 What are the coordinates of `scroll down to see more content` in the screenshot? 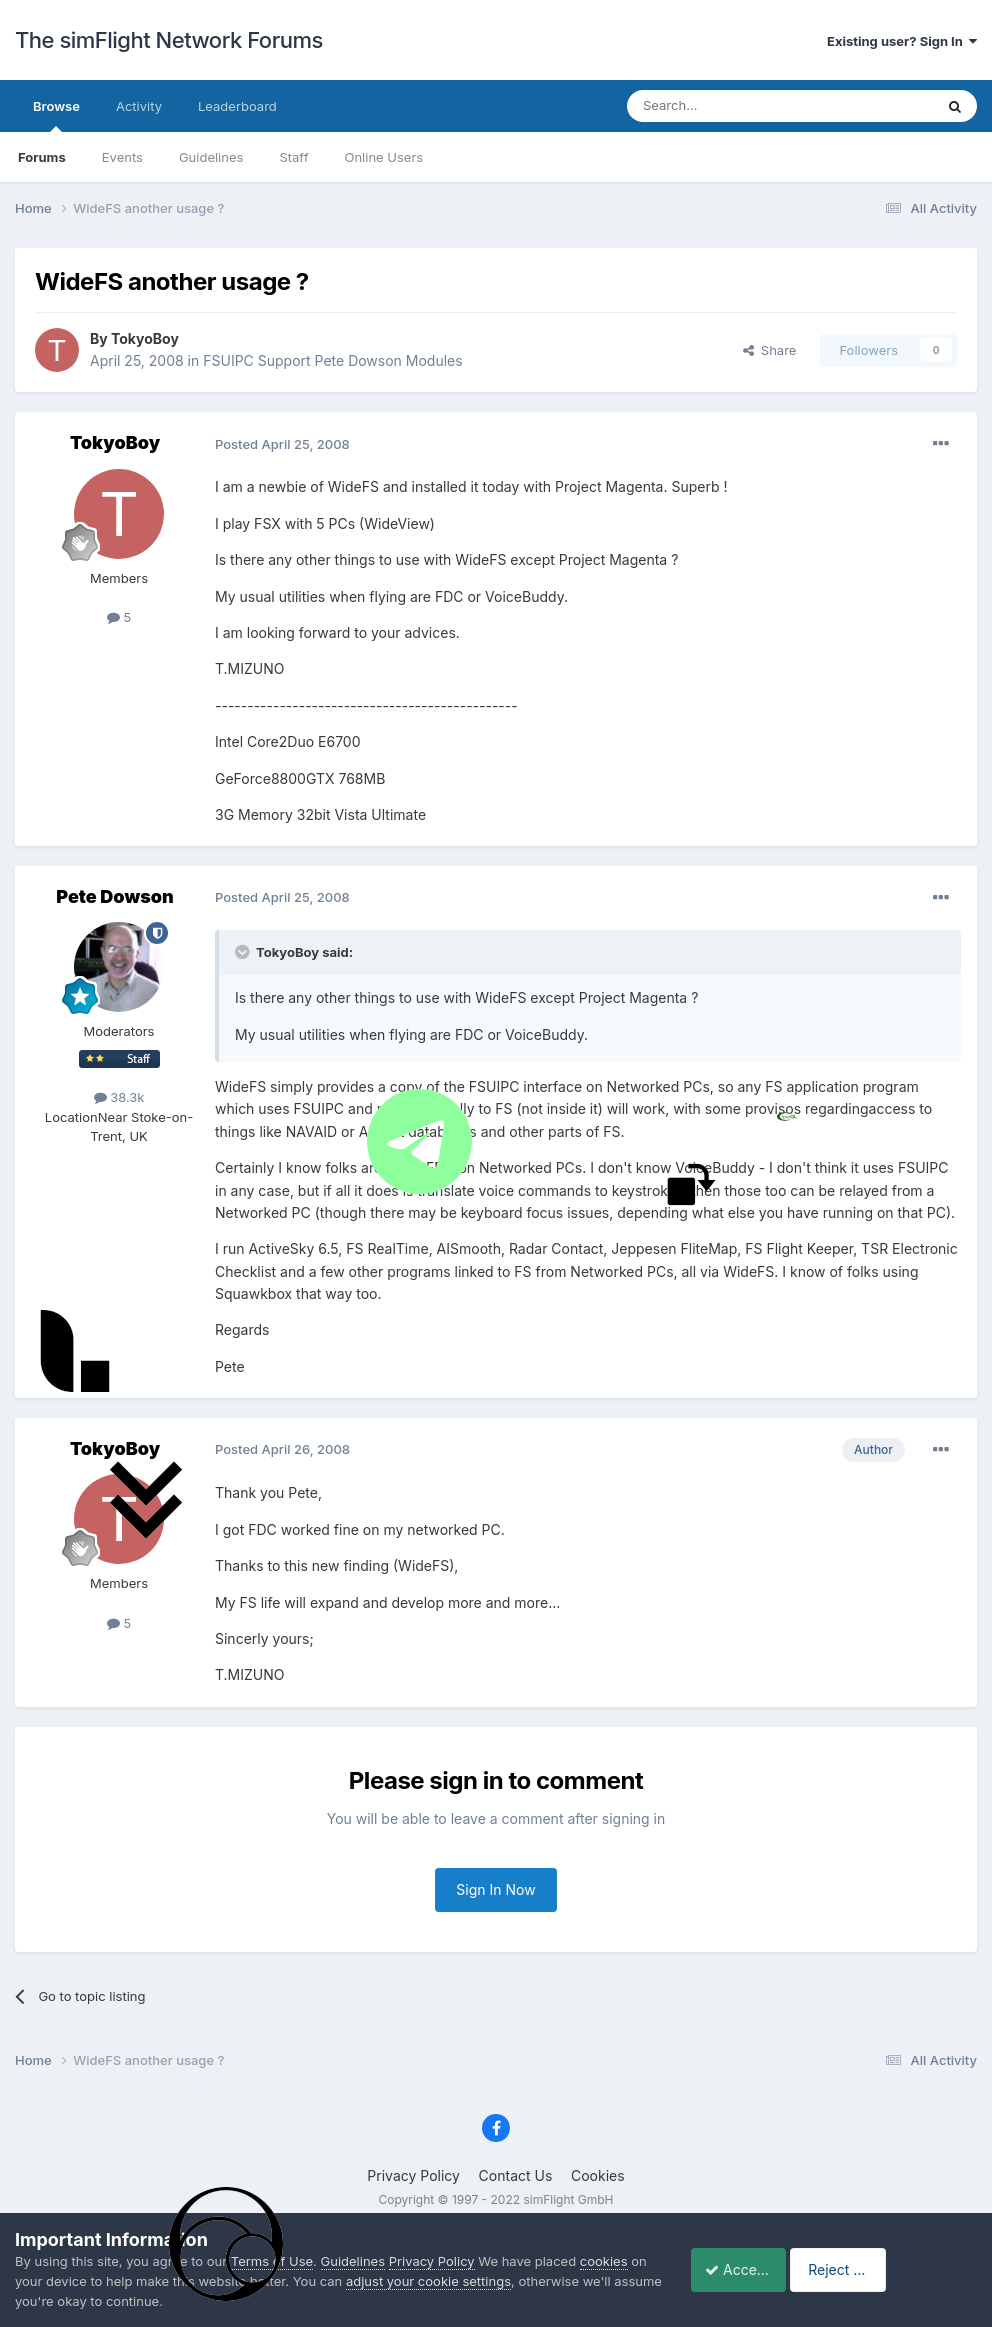 It's located at (146, 1497).